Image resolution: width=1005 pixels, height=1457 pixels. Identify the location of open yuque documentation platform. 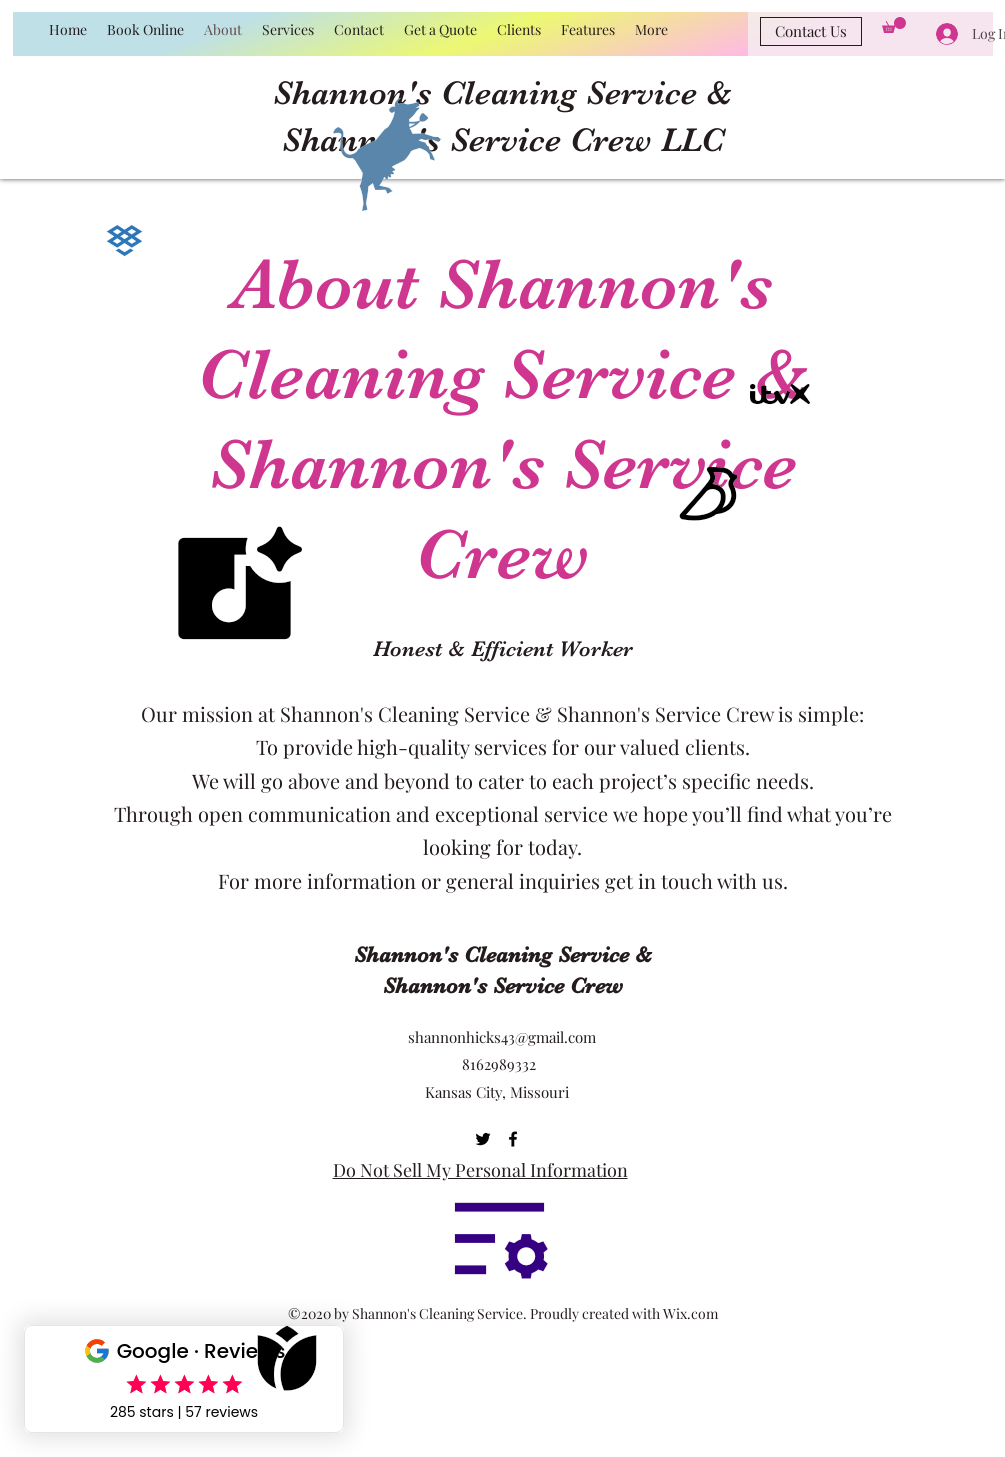
(708, 492).